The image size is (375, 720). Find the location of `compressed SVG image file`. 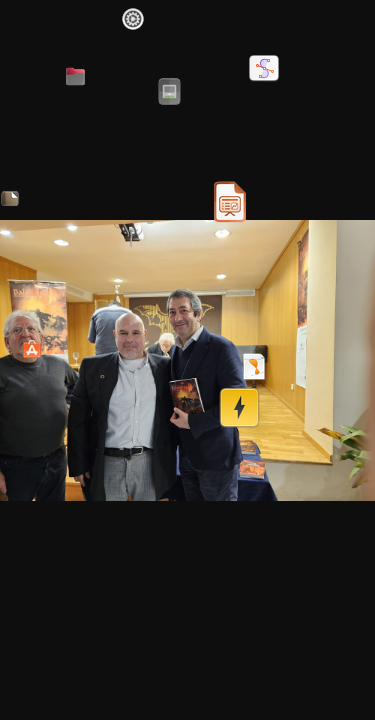

compressed SVG image file is located at coordinates (264, 67).